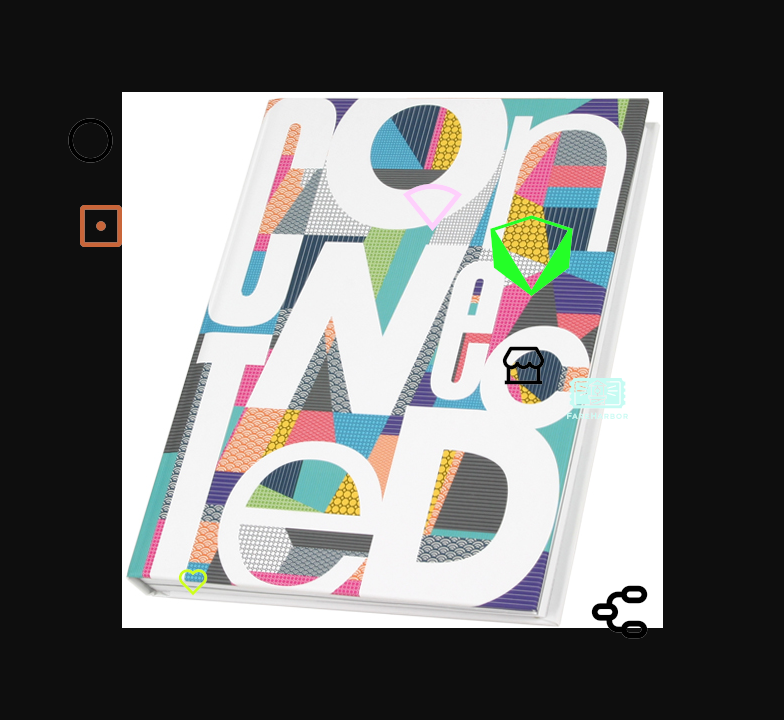  Describe the element at coordinates (193, 582) in the screenshot. I see `add to favorites` at that location.